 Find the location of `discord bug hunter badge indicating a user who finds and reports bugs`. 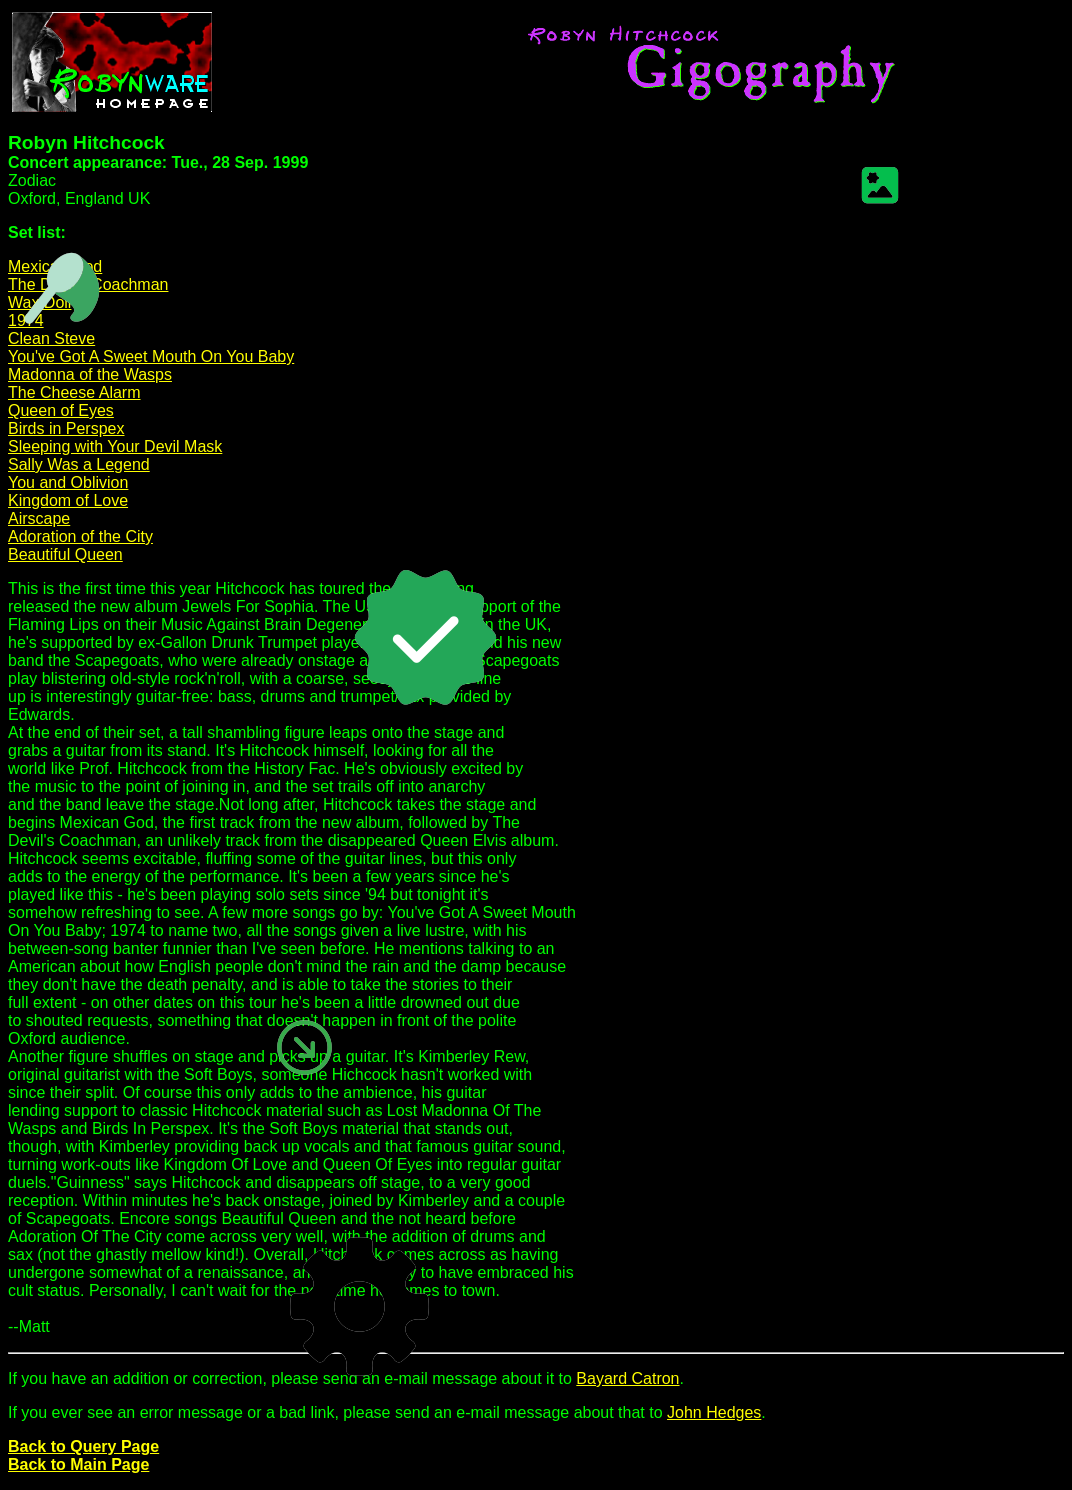

discord bug hunter badge indicating a user who finds and reports bugs is located at coordinates (62, 288).